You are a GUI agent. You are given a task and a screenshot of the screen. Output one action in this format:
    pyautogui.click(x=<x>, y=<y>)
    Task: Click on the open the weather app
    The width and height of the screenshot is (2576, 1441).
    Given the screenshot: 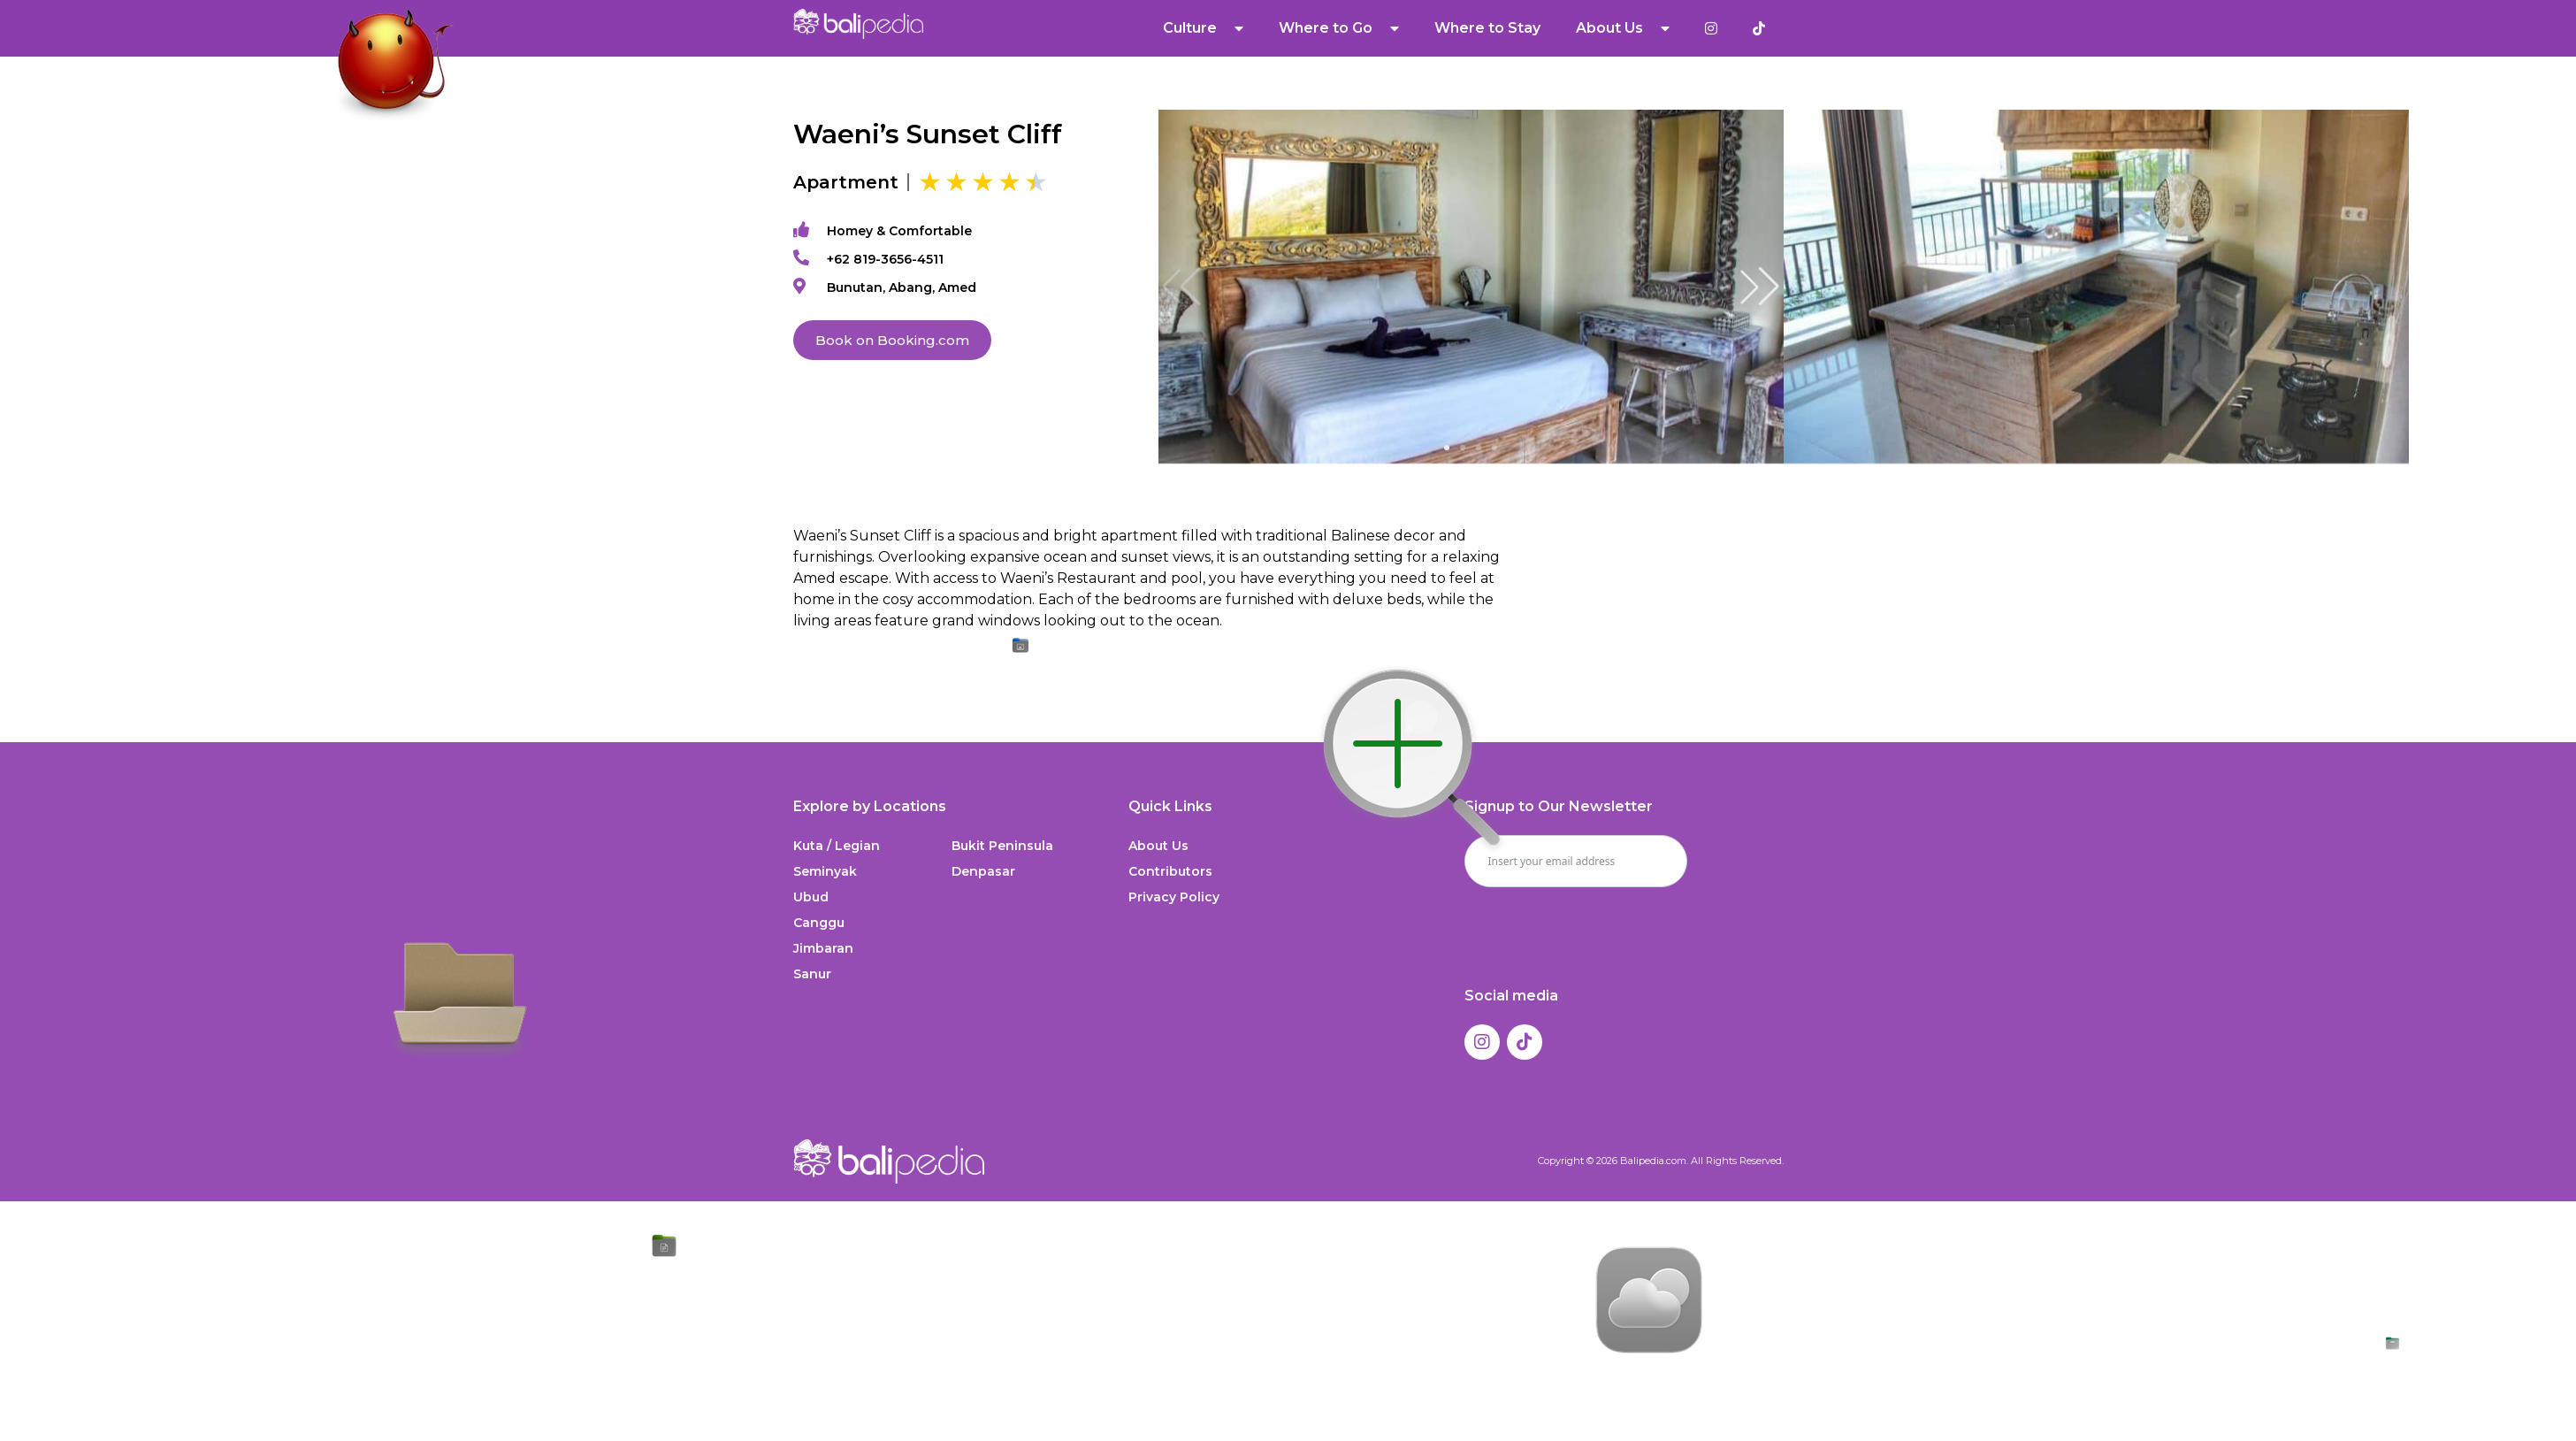 What is the action you would take?
    pyautogui.click(x=1648, y=1299)
    